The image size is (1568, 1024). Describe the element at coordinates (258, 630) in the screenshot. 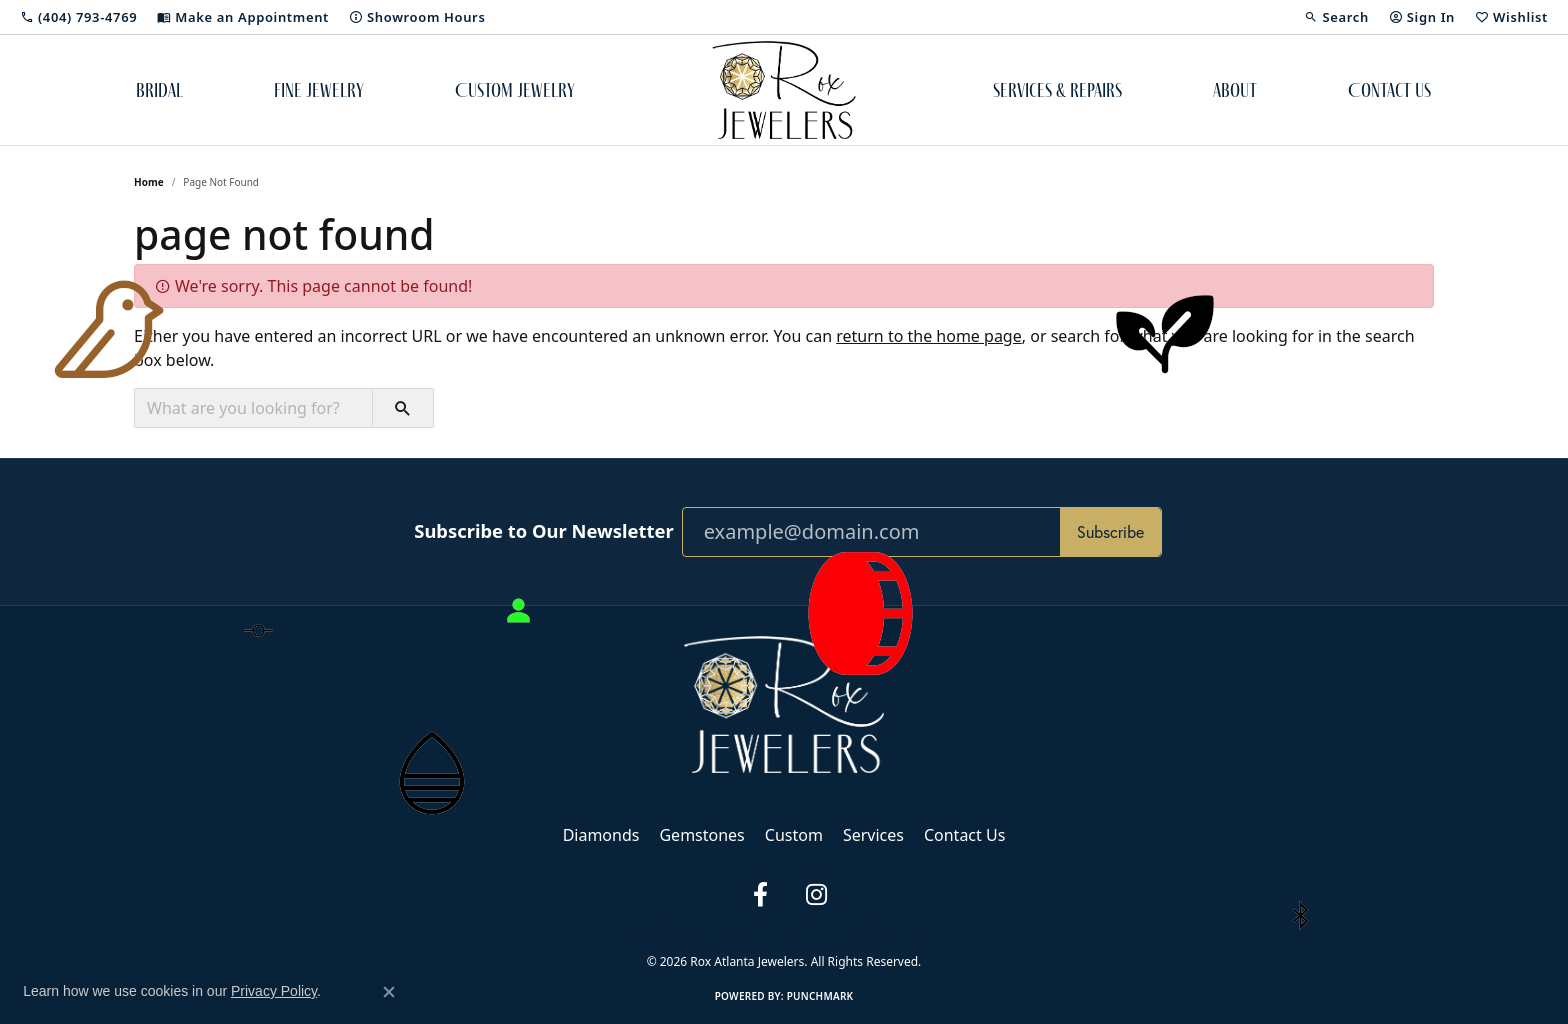

I see `view commit history in version control` at that location.